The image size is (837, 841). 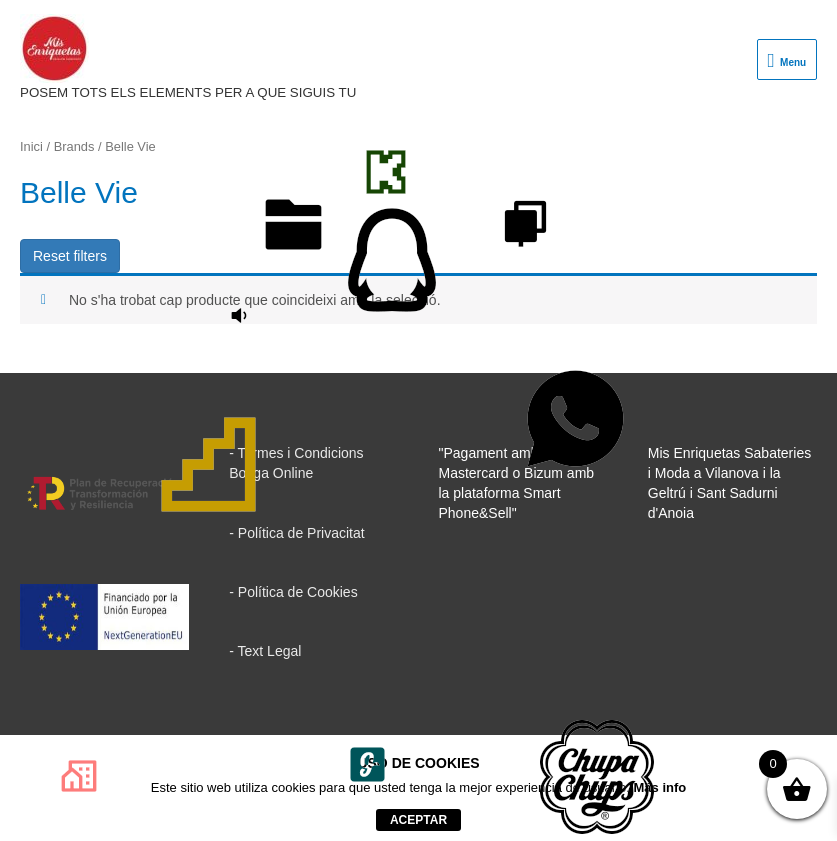 What do you see at coordinates (575, 418) in the screenshot?
I see `open WhatsApp messaging app` at bounding box center [575, 418].